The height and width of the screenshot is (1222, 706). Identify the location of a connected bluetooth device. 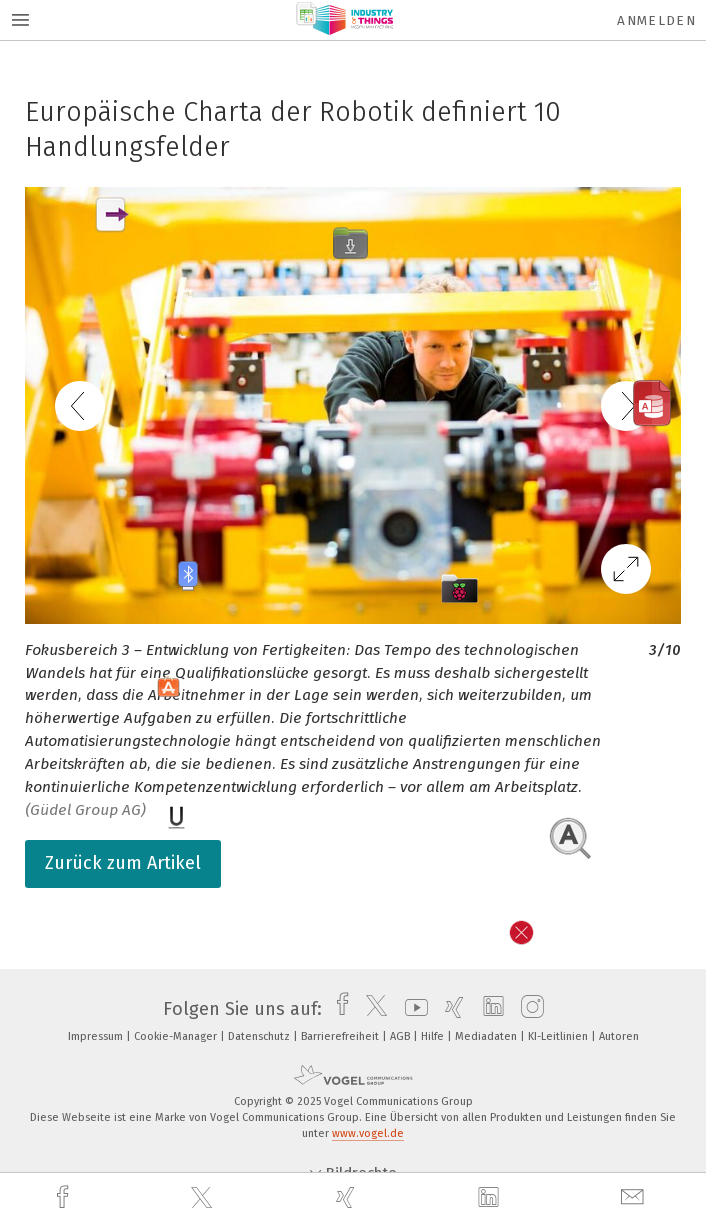
(188, 576).